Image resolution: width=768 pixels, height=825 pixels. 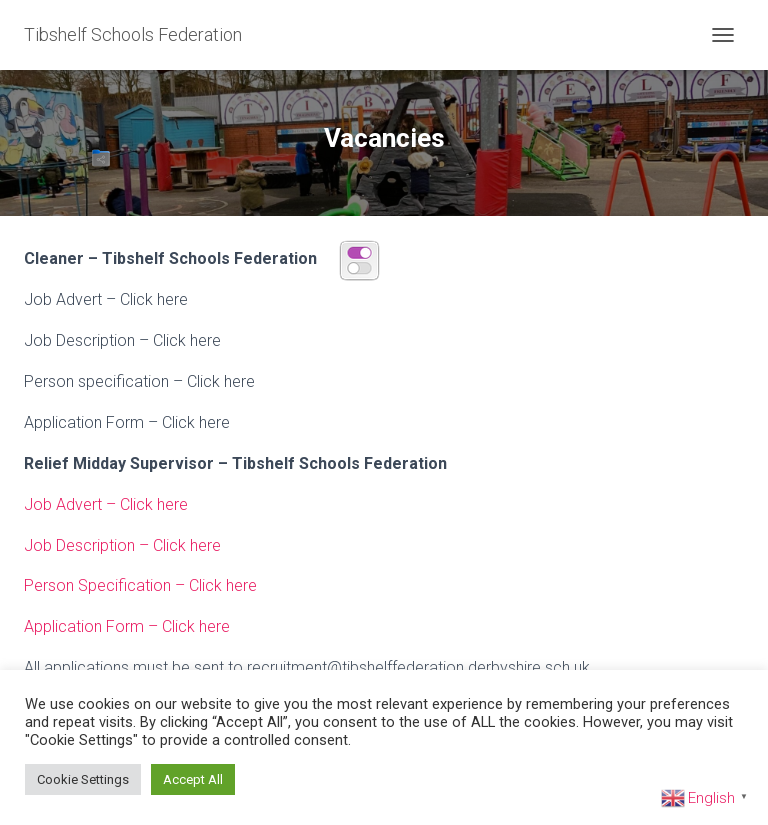 I want to click on open your public shared folder, so click(x=101, y=158).